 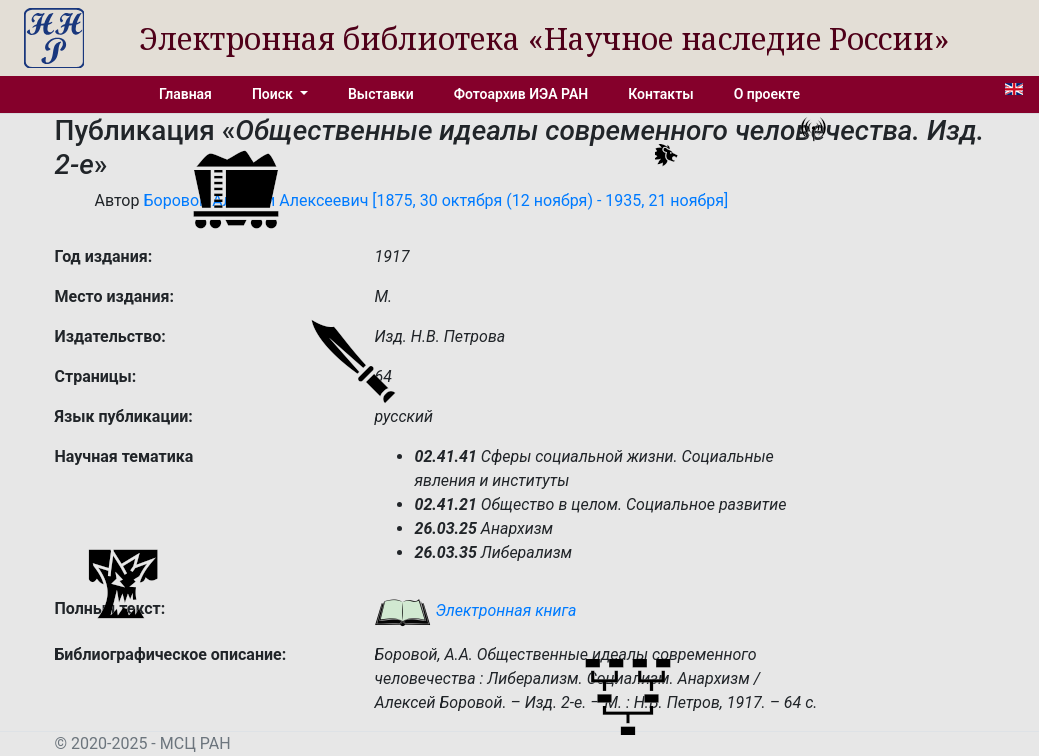 What do you see at coordinates (666, 155) in the screenshot?
I see `represents a lion character or avatar in a game` at bounding box center [666, 155].